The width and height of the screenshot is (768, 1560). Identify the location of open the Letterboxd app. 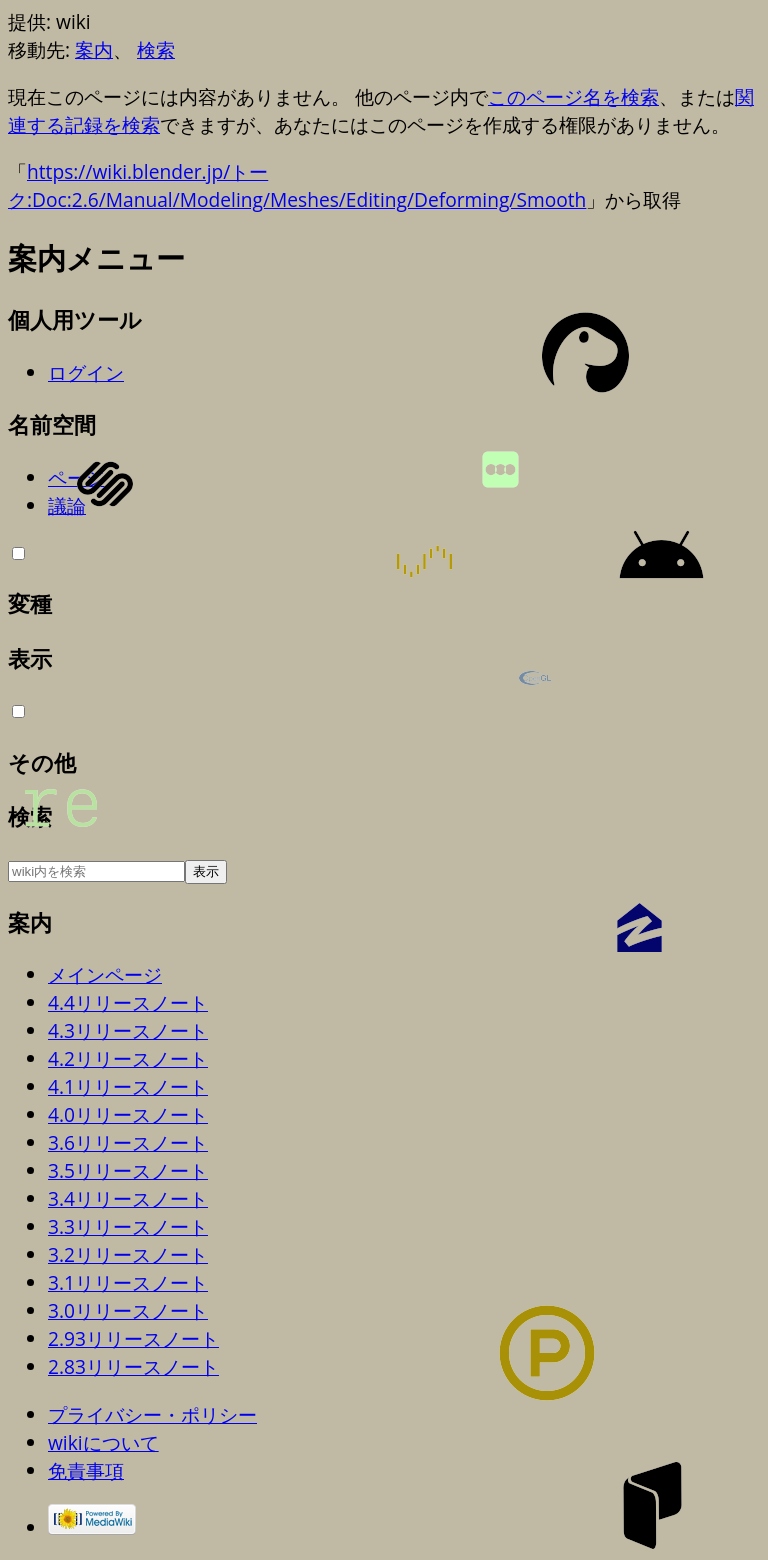
(500, 469).